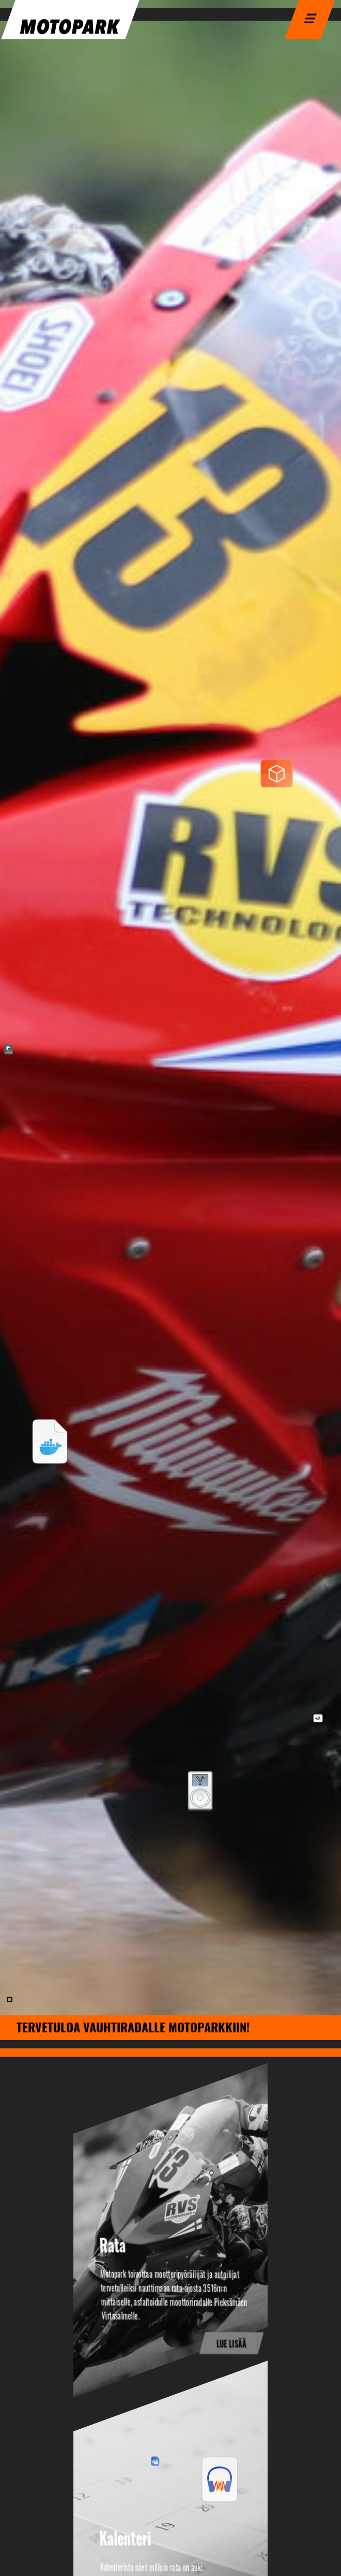 This screenshot has height=2576, width=341. Describe the element at coordinates (8, 1049) in the screenshot. I see `qemu virtual disk image file` at that location.